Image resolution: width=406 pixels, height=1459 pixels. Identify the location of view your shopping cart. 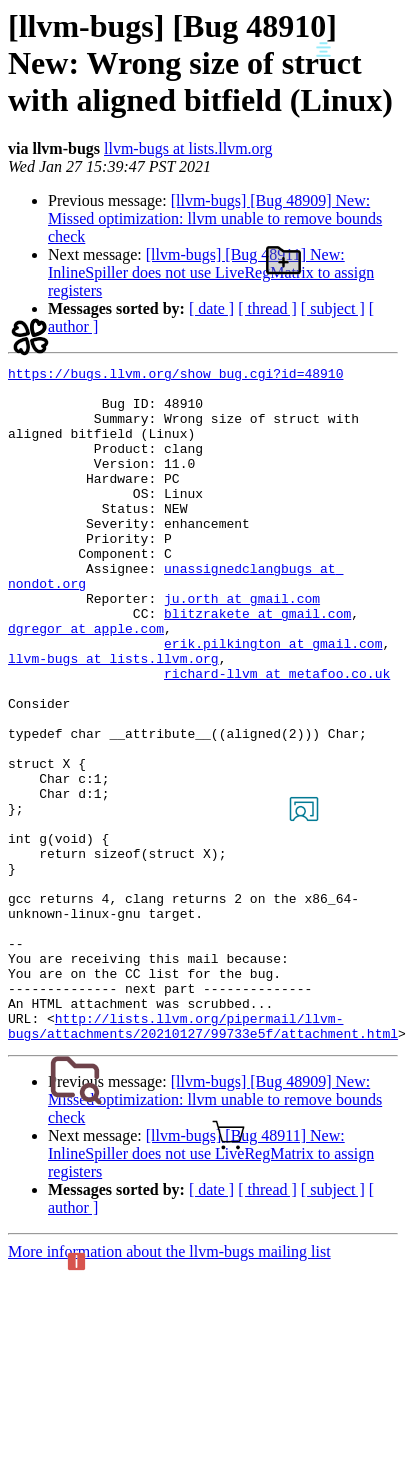
(229, 1135).